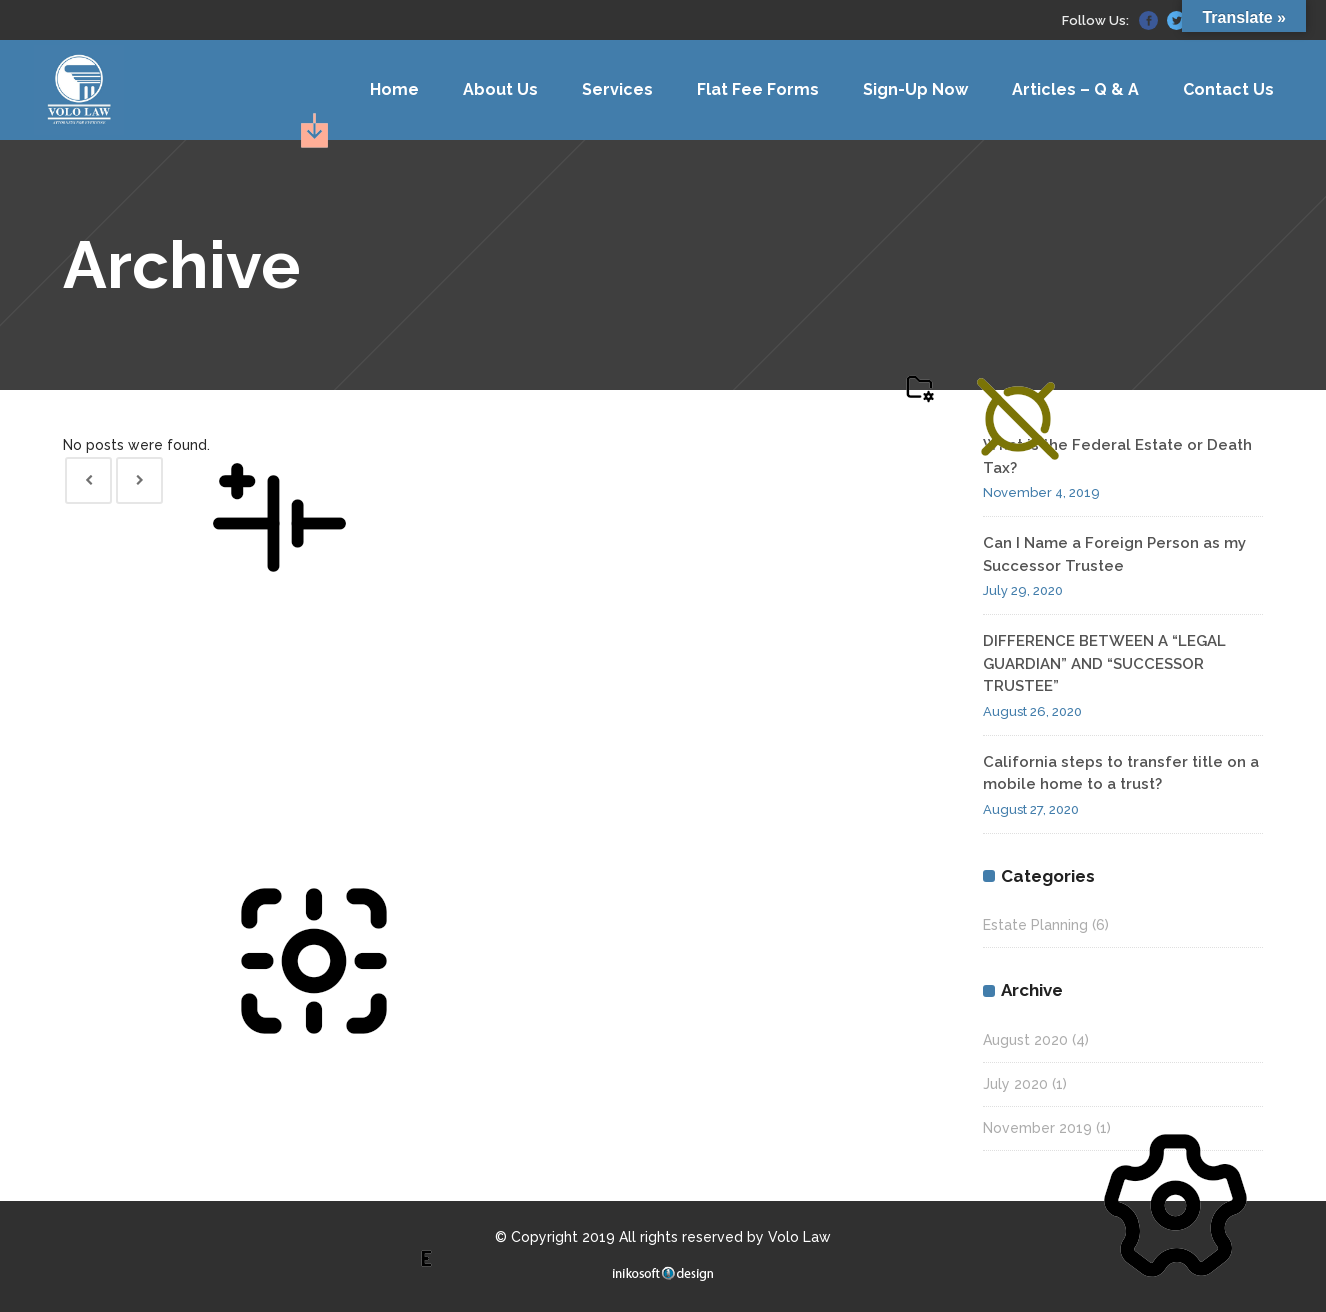  I want to click on access app settings, so click(1175, 1205).